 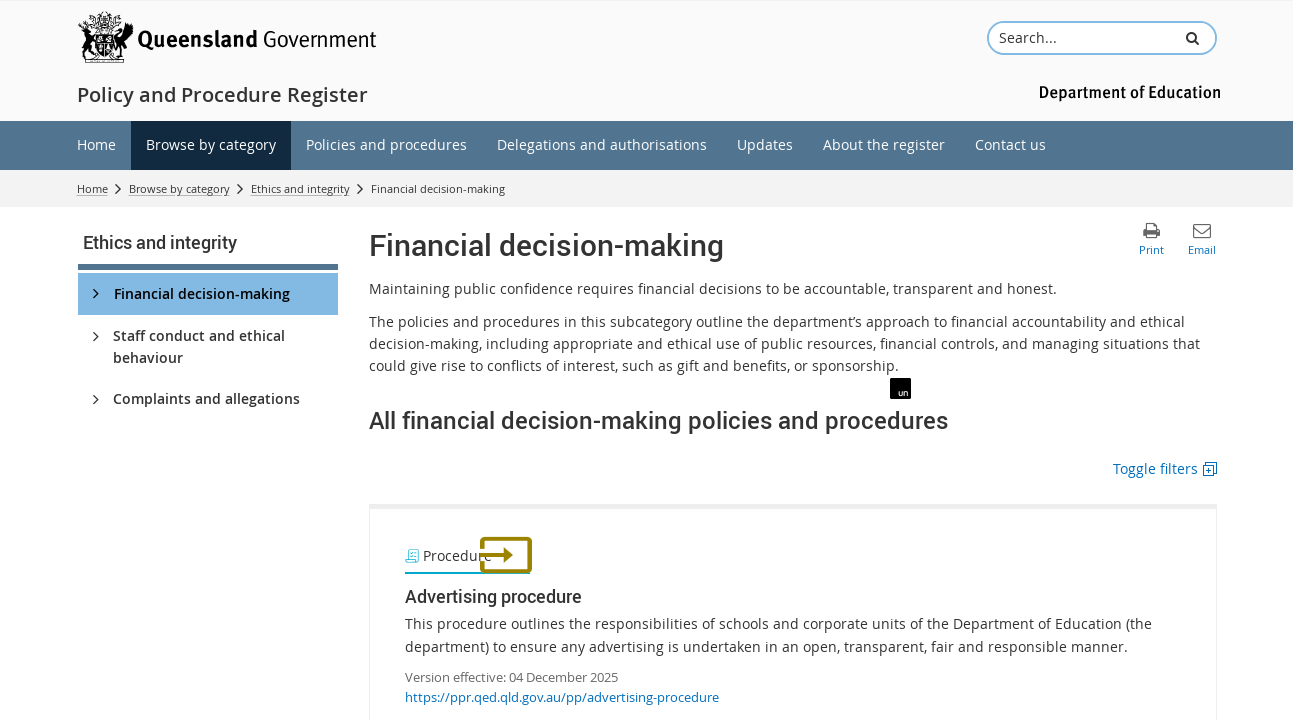 What do you see at coordinates (900, 388) in the screenshot?
I see `unjs javascript tools logo` at bounding box center [900, 388].